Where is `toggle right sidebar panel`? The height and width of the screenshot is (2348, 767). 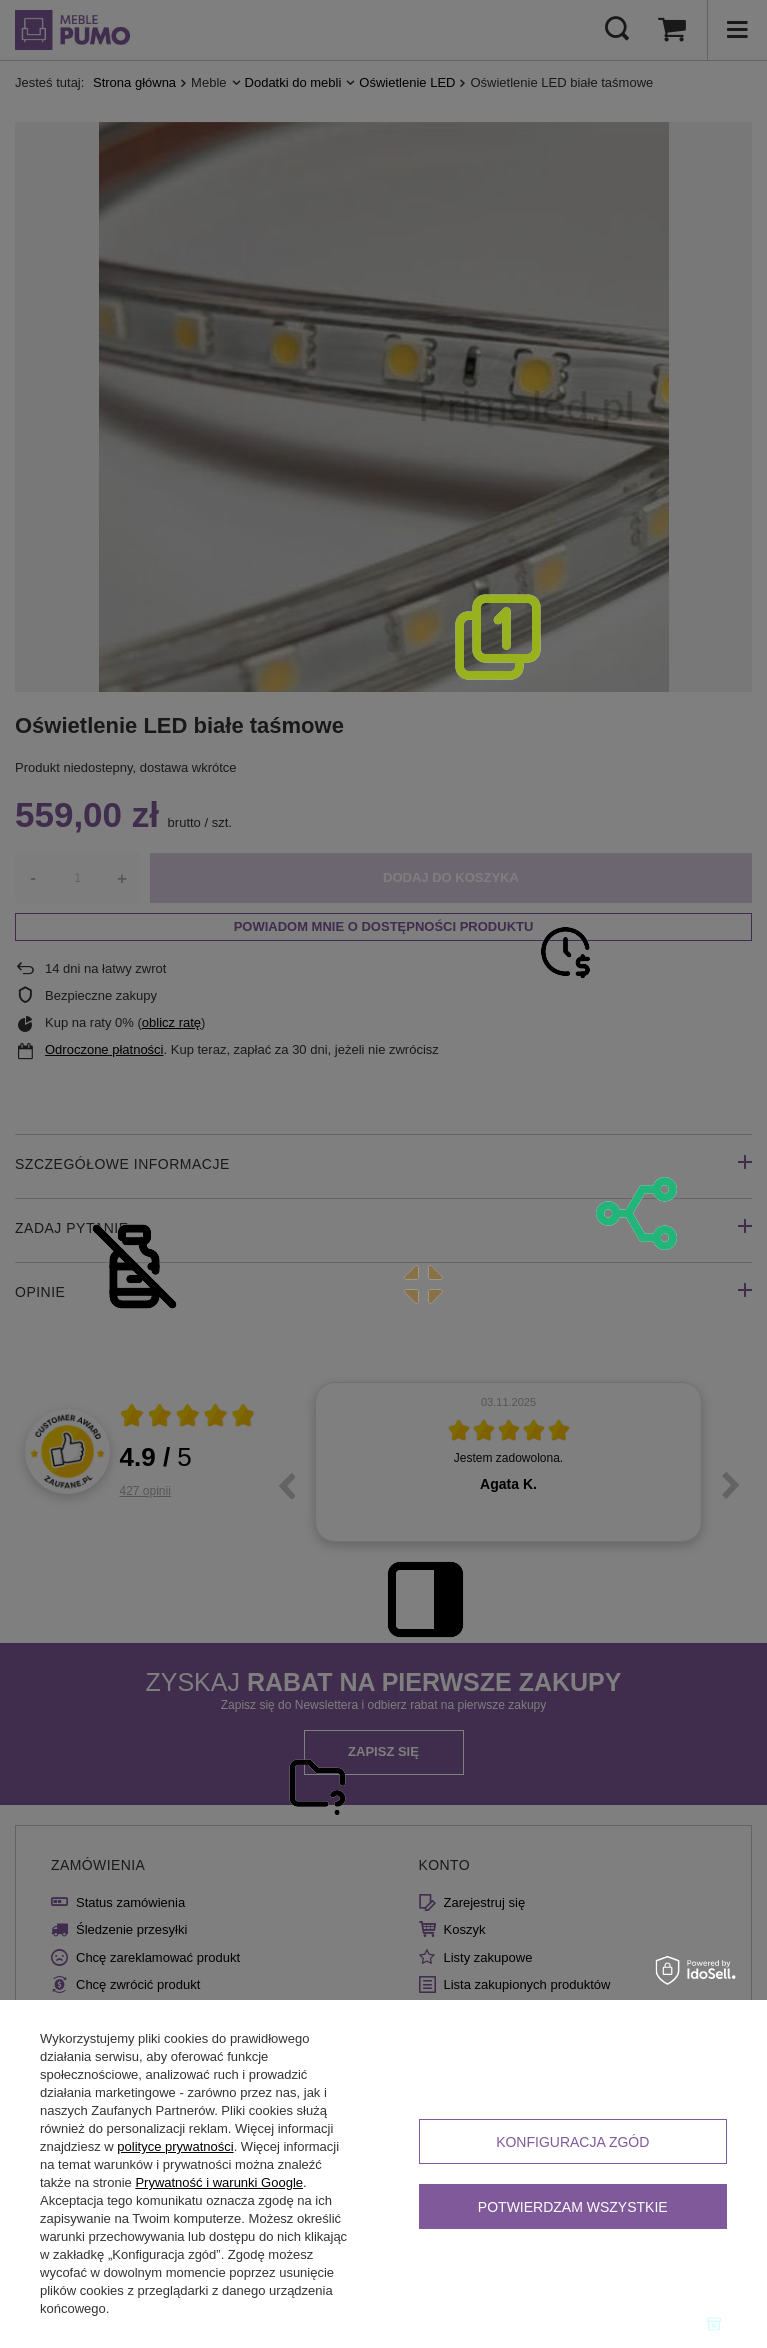
toggle right sidebar panel is located at coordinates (425, 1599).